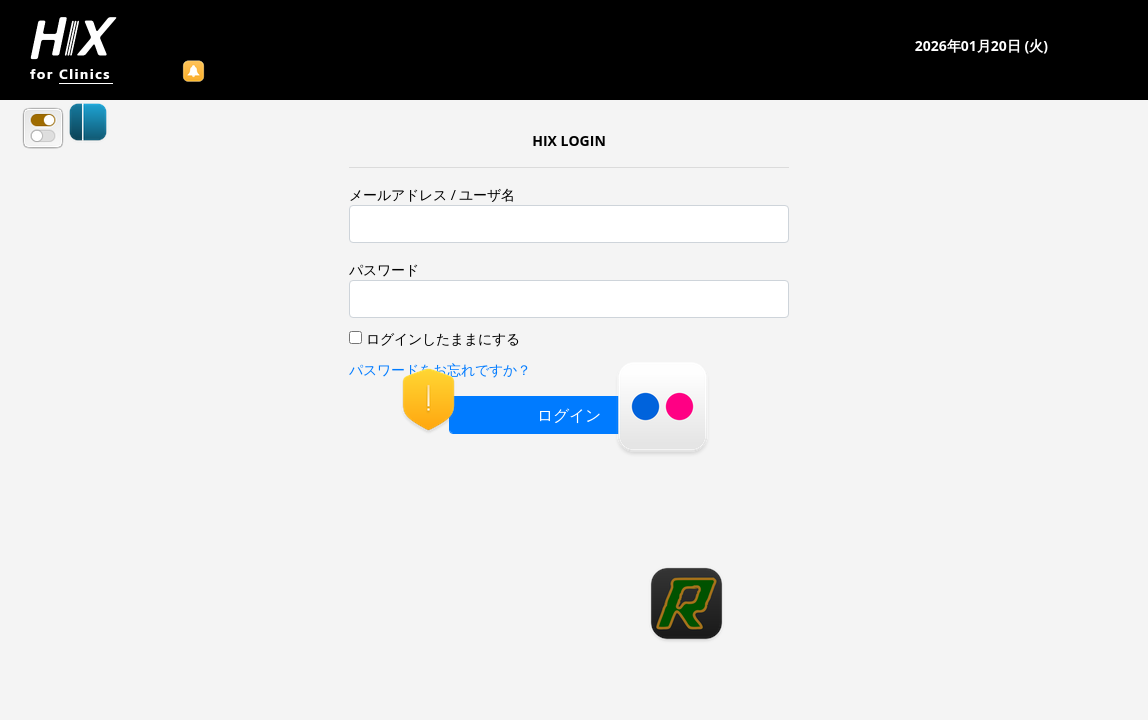  I want to click on open notification preferences, so click(193, 71).